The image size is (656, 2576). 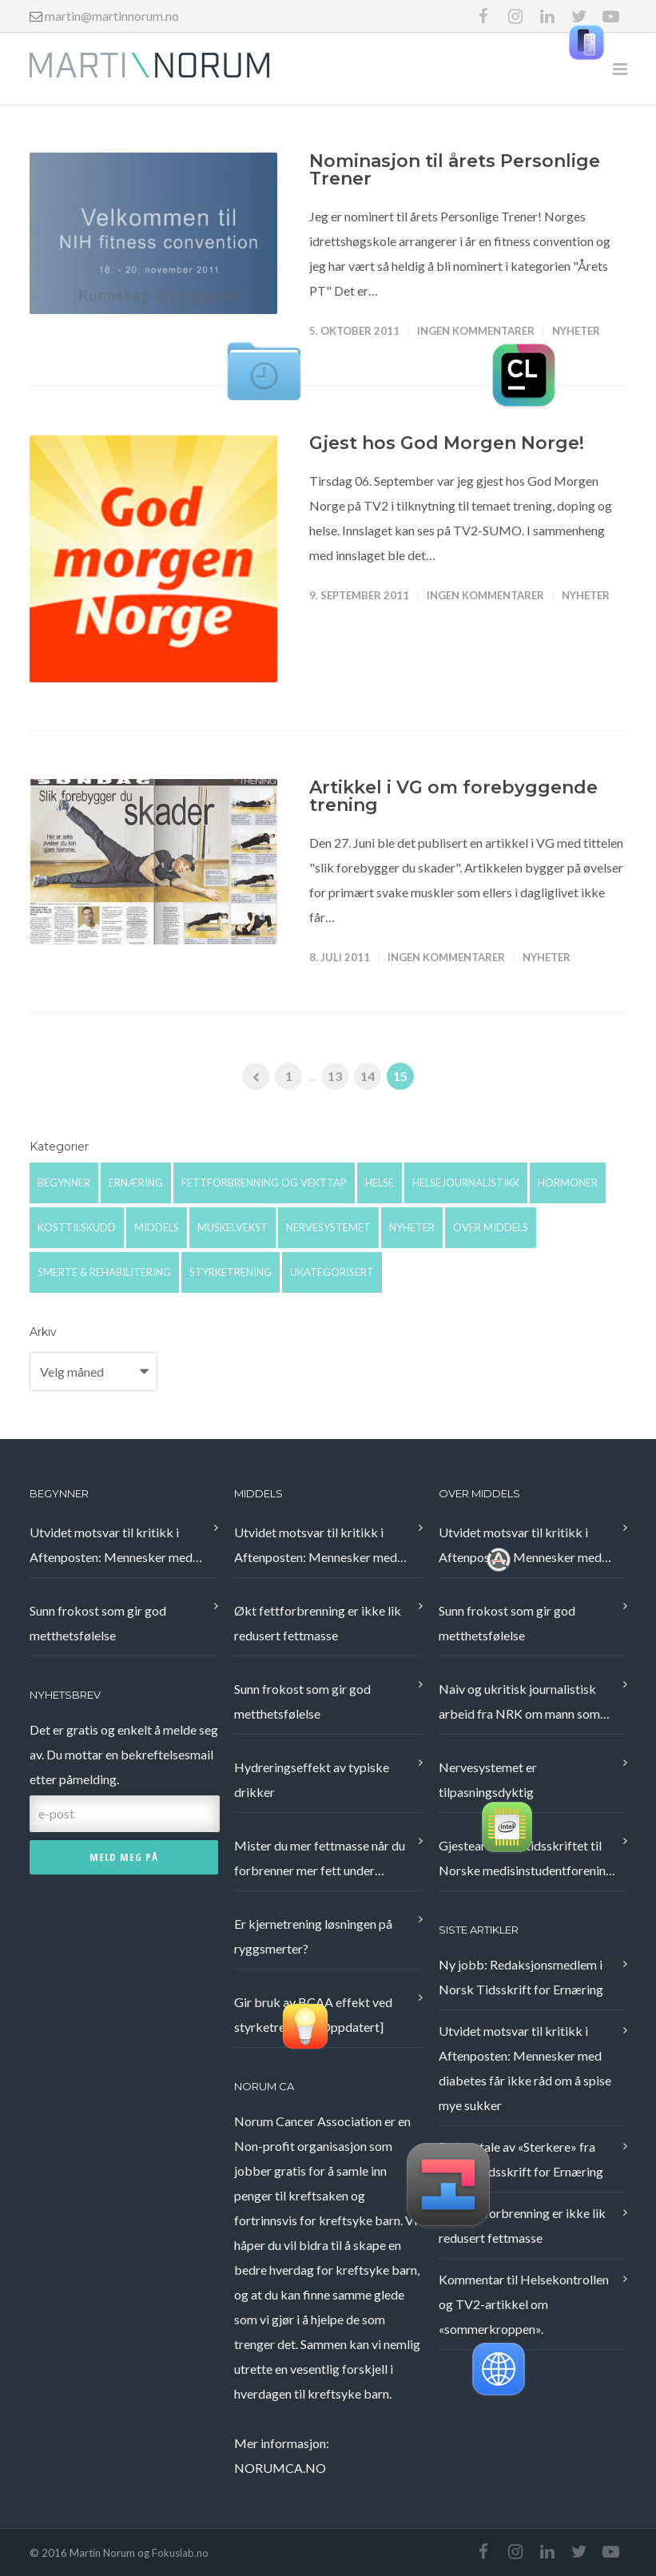 What do you see at coordinates (499, 1560) in the screenshot?
I see `open the software update manager` at bounding box center [499, 1560].